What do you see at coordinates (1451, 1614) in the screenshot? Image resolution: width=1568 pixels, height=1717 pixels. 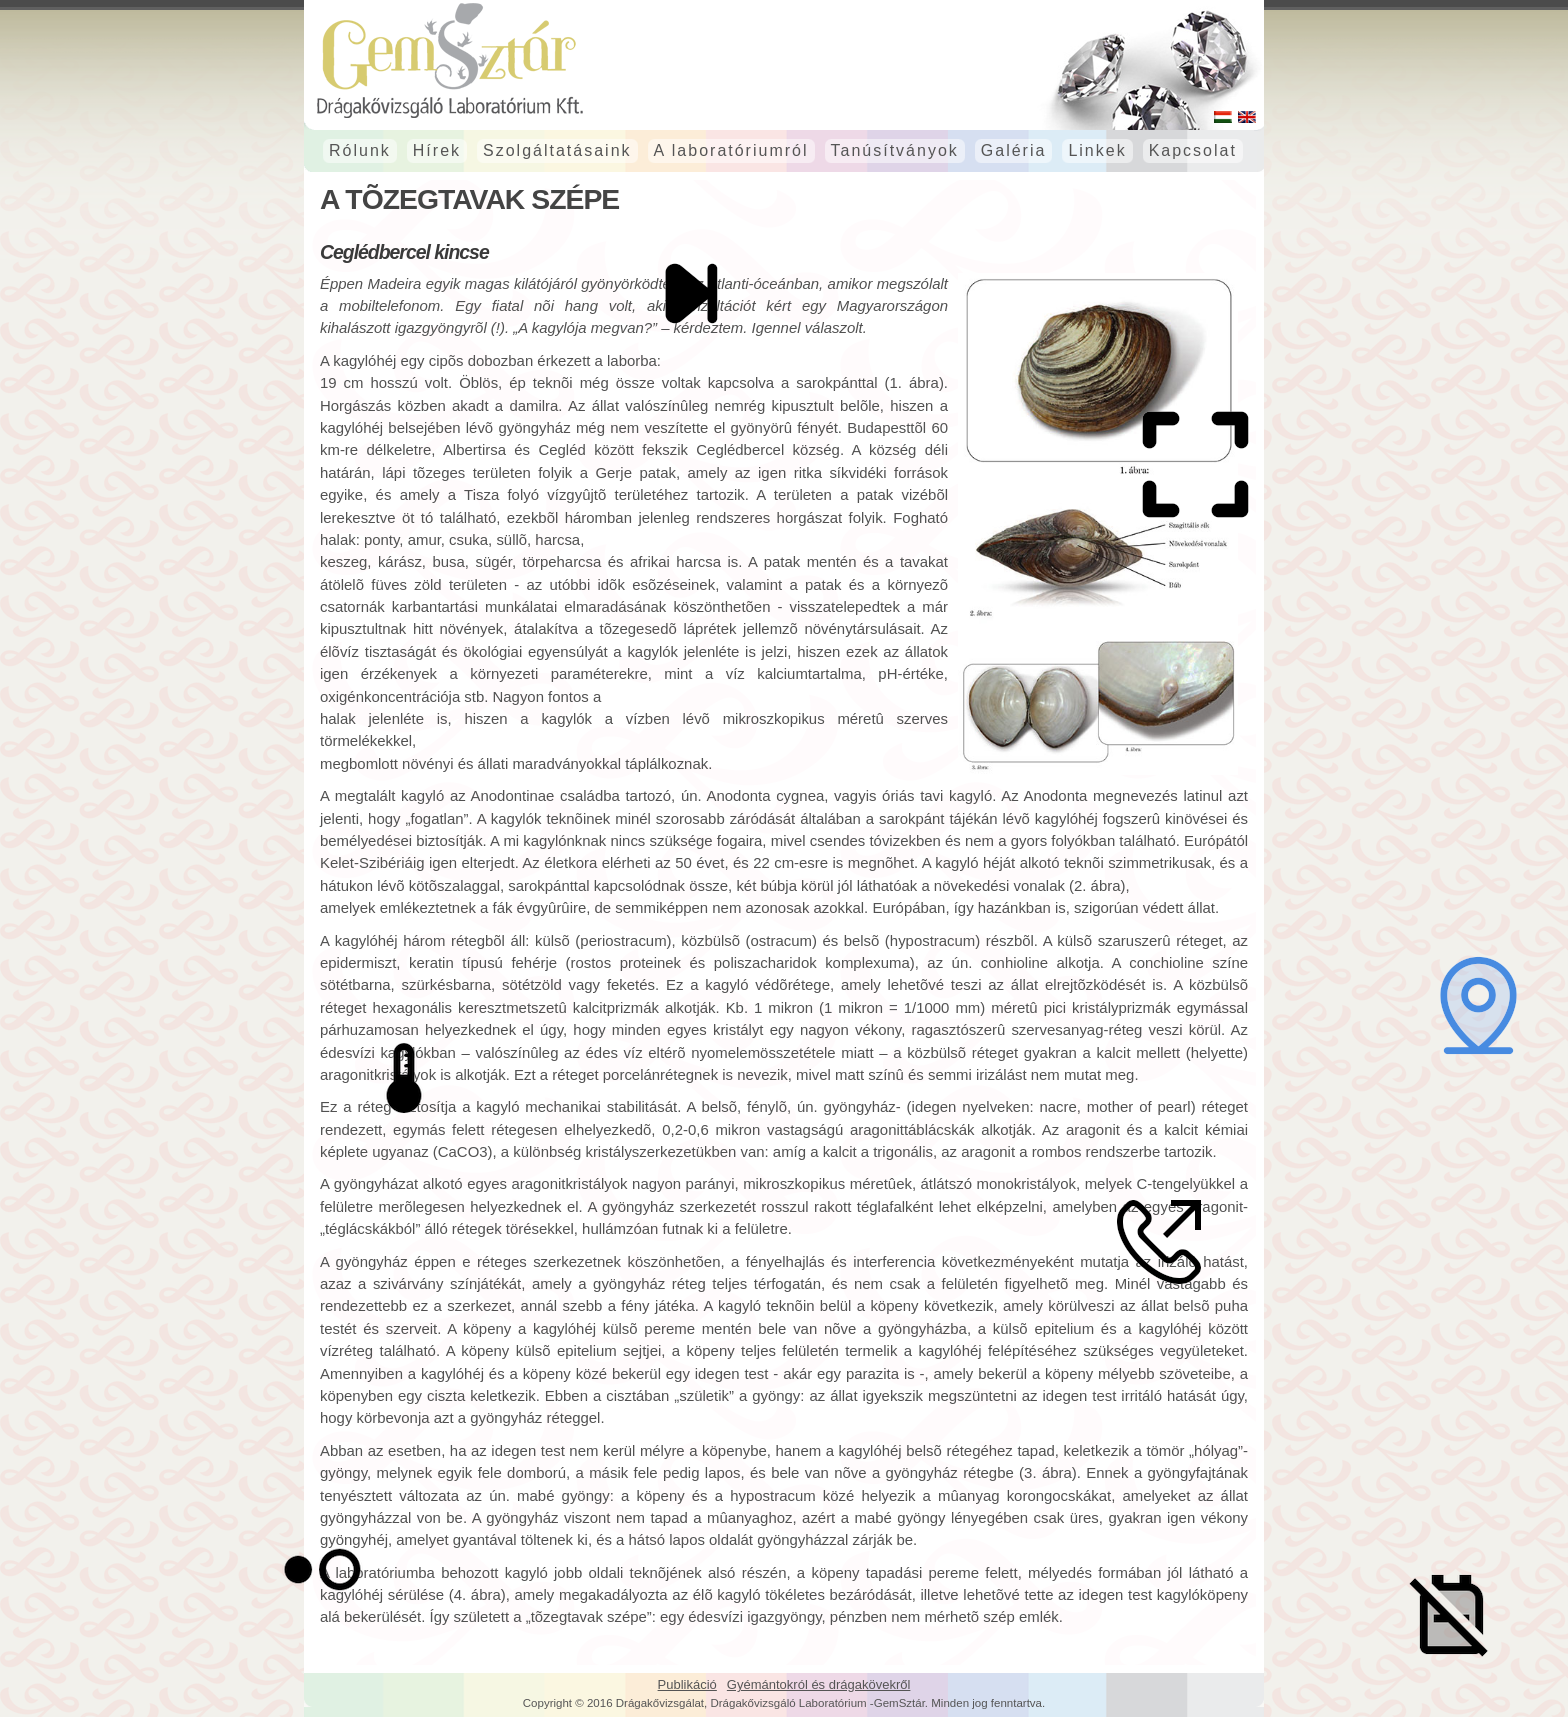 I see `no backpacks allowed` at bounding box center [1451, 1614].